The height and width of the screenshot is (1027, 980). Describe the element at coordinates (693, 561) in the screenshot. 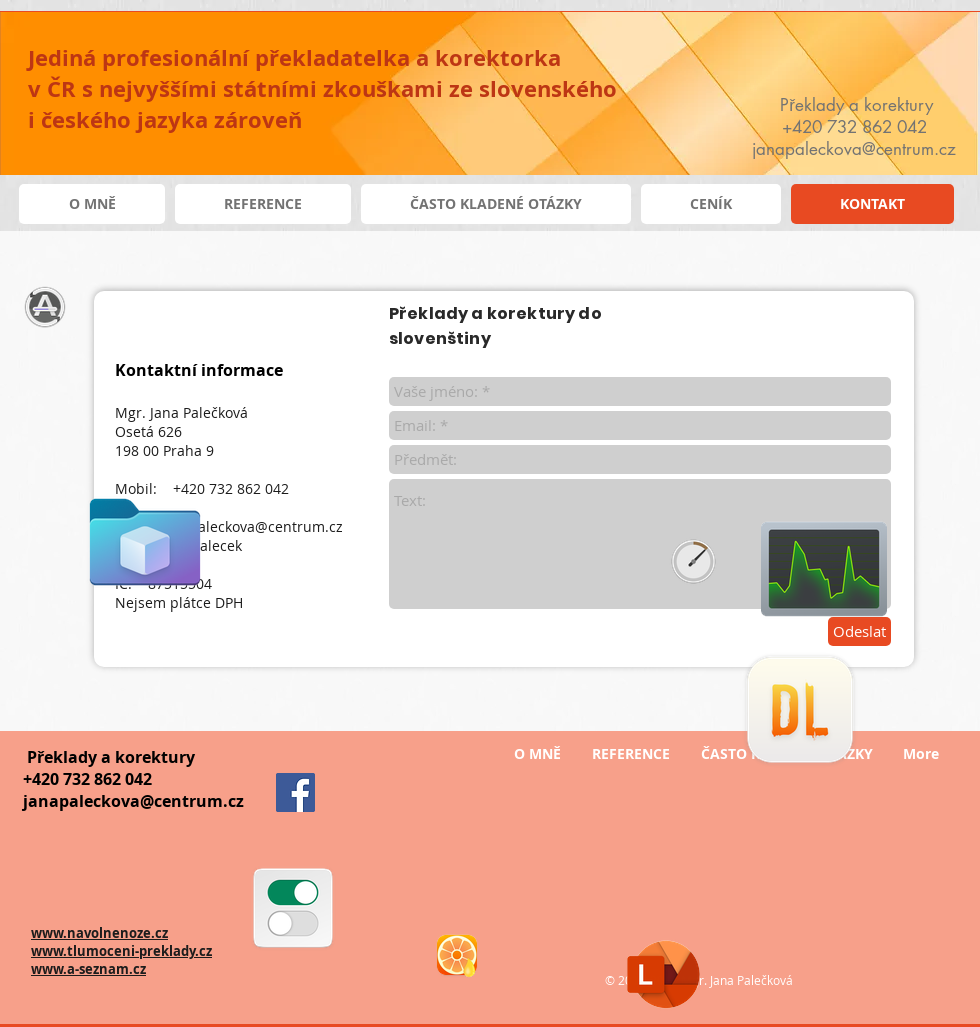

I see `open sysprof system profiler application` at that location.